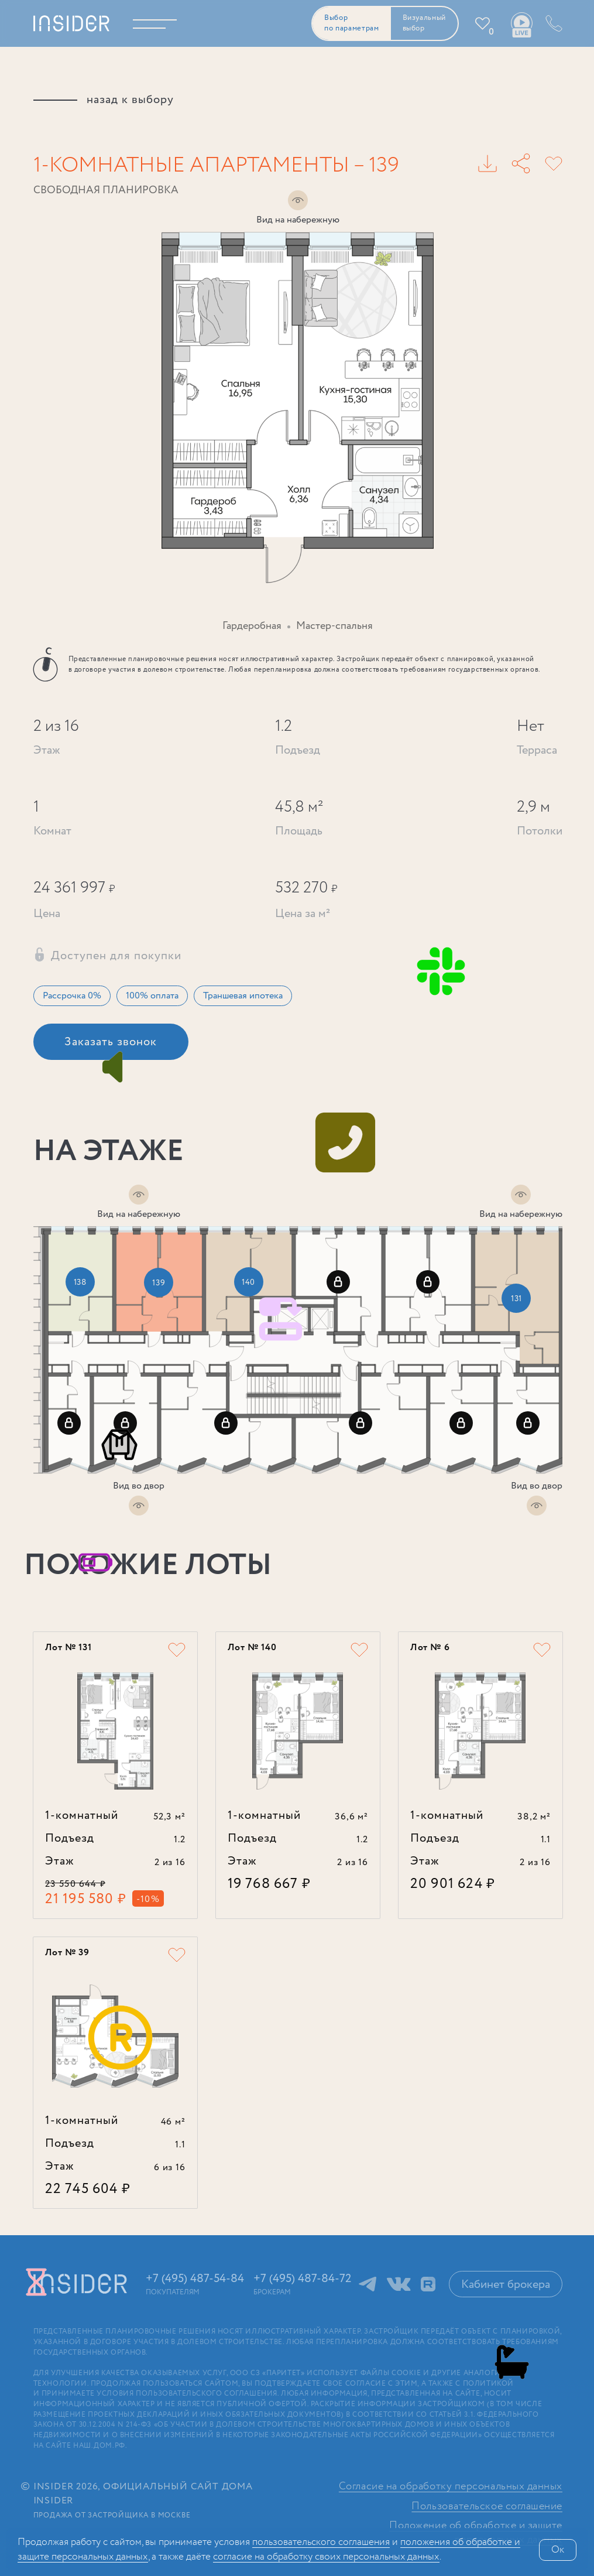 The height and width of the screenshot is (2576, 594). What do you see at coordinates (119, 1445) in the screenshot?
I see `browse clothing or apparel items` at bounding box center [119, 1445].